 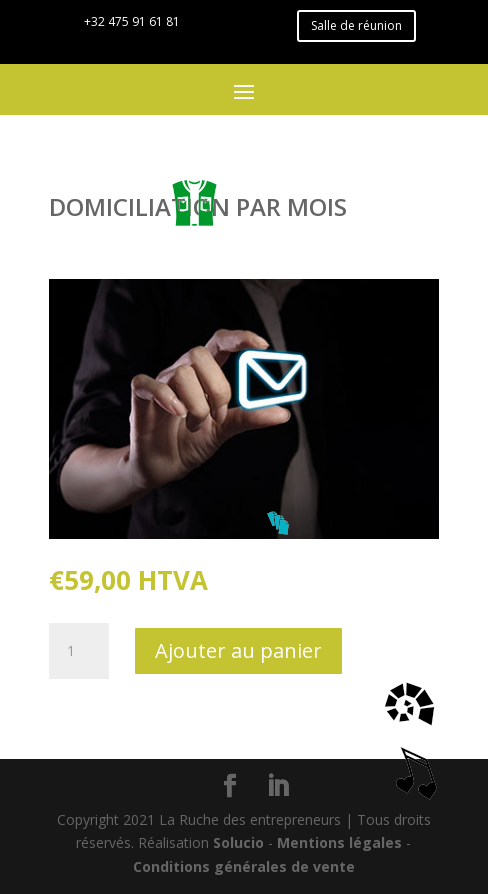 I want to click on select sleeveless jacket for character outfit, so click(x=194, y=201).